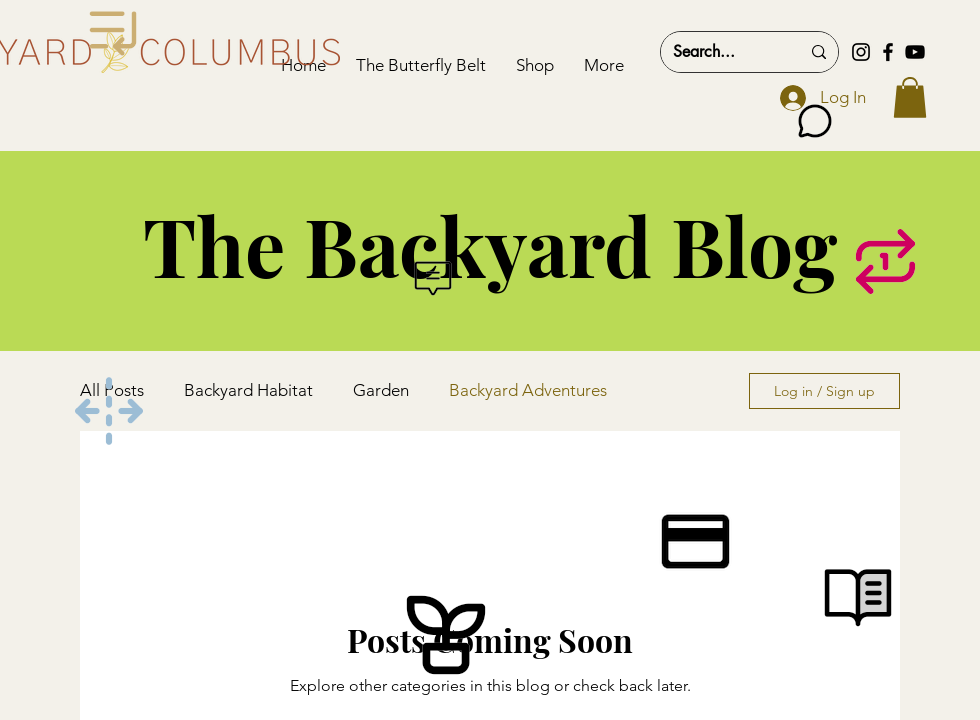 The image size is (980, 720). I want to click on access payment methods, so click(695, 541).